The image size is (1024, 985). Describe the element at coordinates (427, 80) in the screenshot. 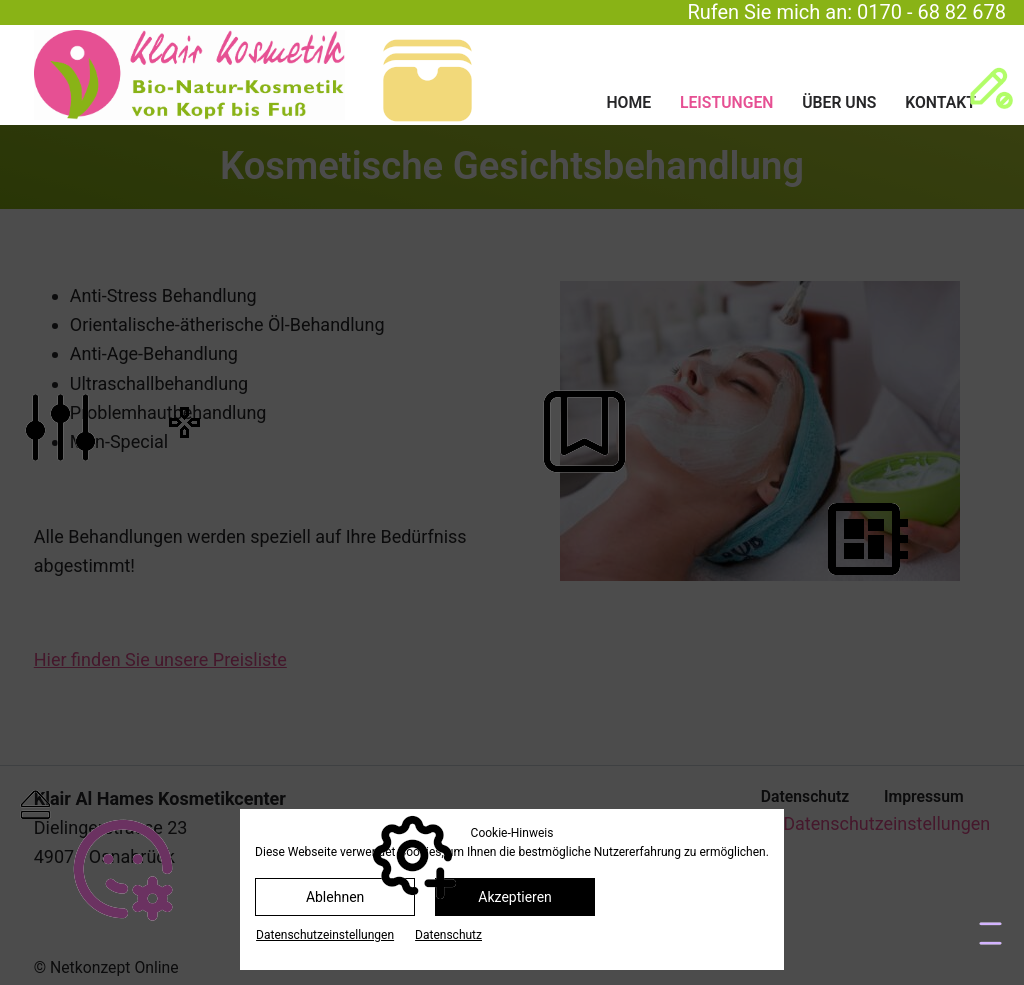

I see `access your digital wallet` at that location.